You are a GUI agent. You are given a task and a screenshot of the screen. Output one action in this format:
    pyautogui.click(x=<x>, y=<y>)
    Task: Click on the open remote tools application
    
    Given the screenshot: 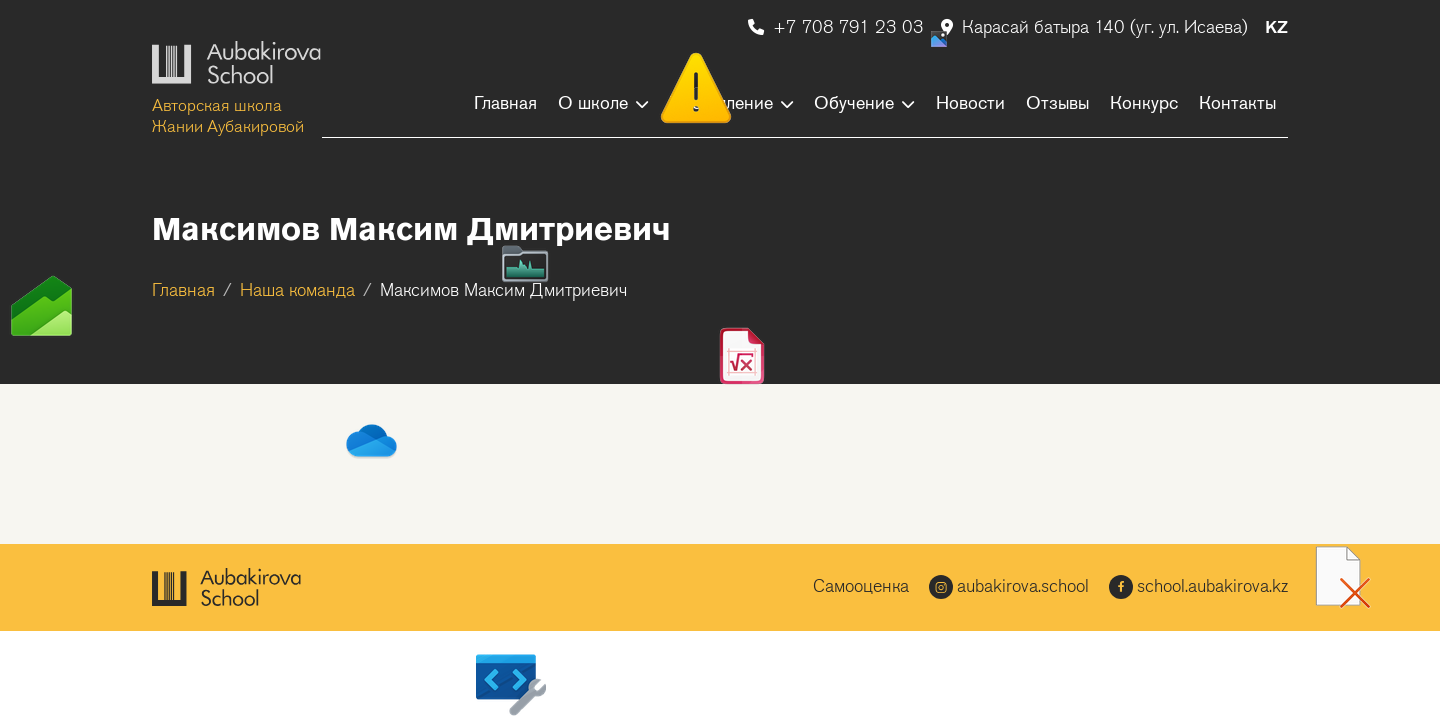 What is the action you would take?
    pyautogui.click(x=511, y=682)
    